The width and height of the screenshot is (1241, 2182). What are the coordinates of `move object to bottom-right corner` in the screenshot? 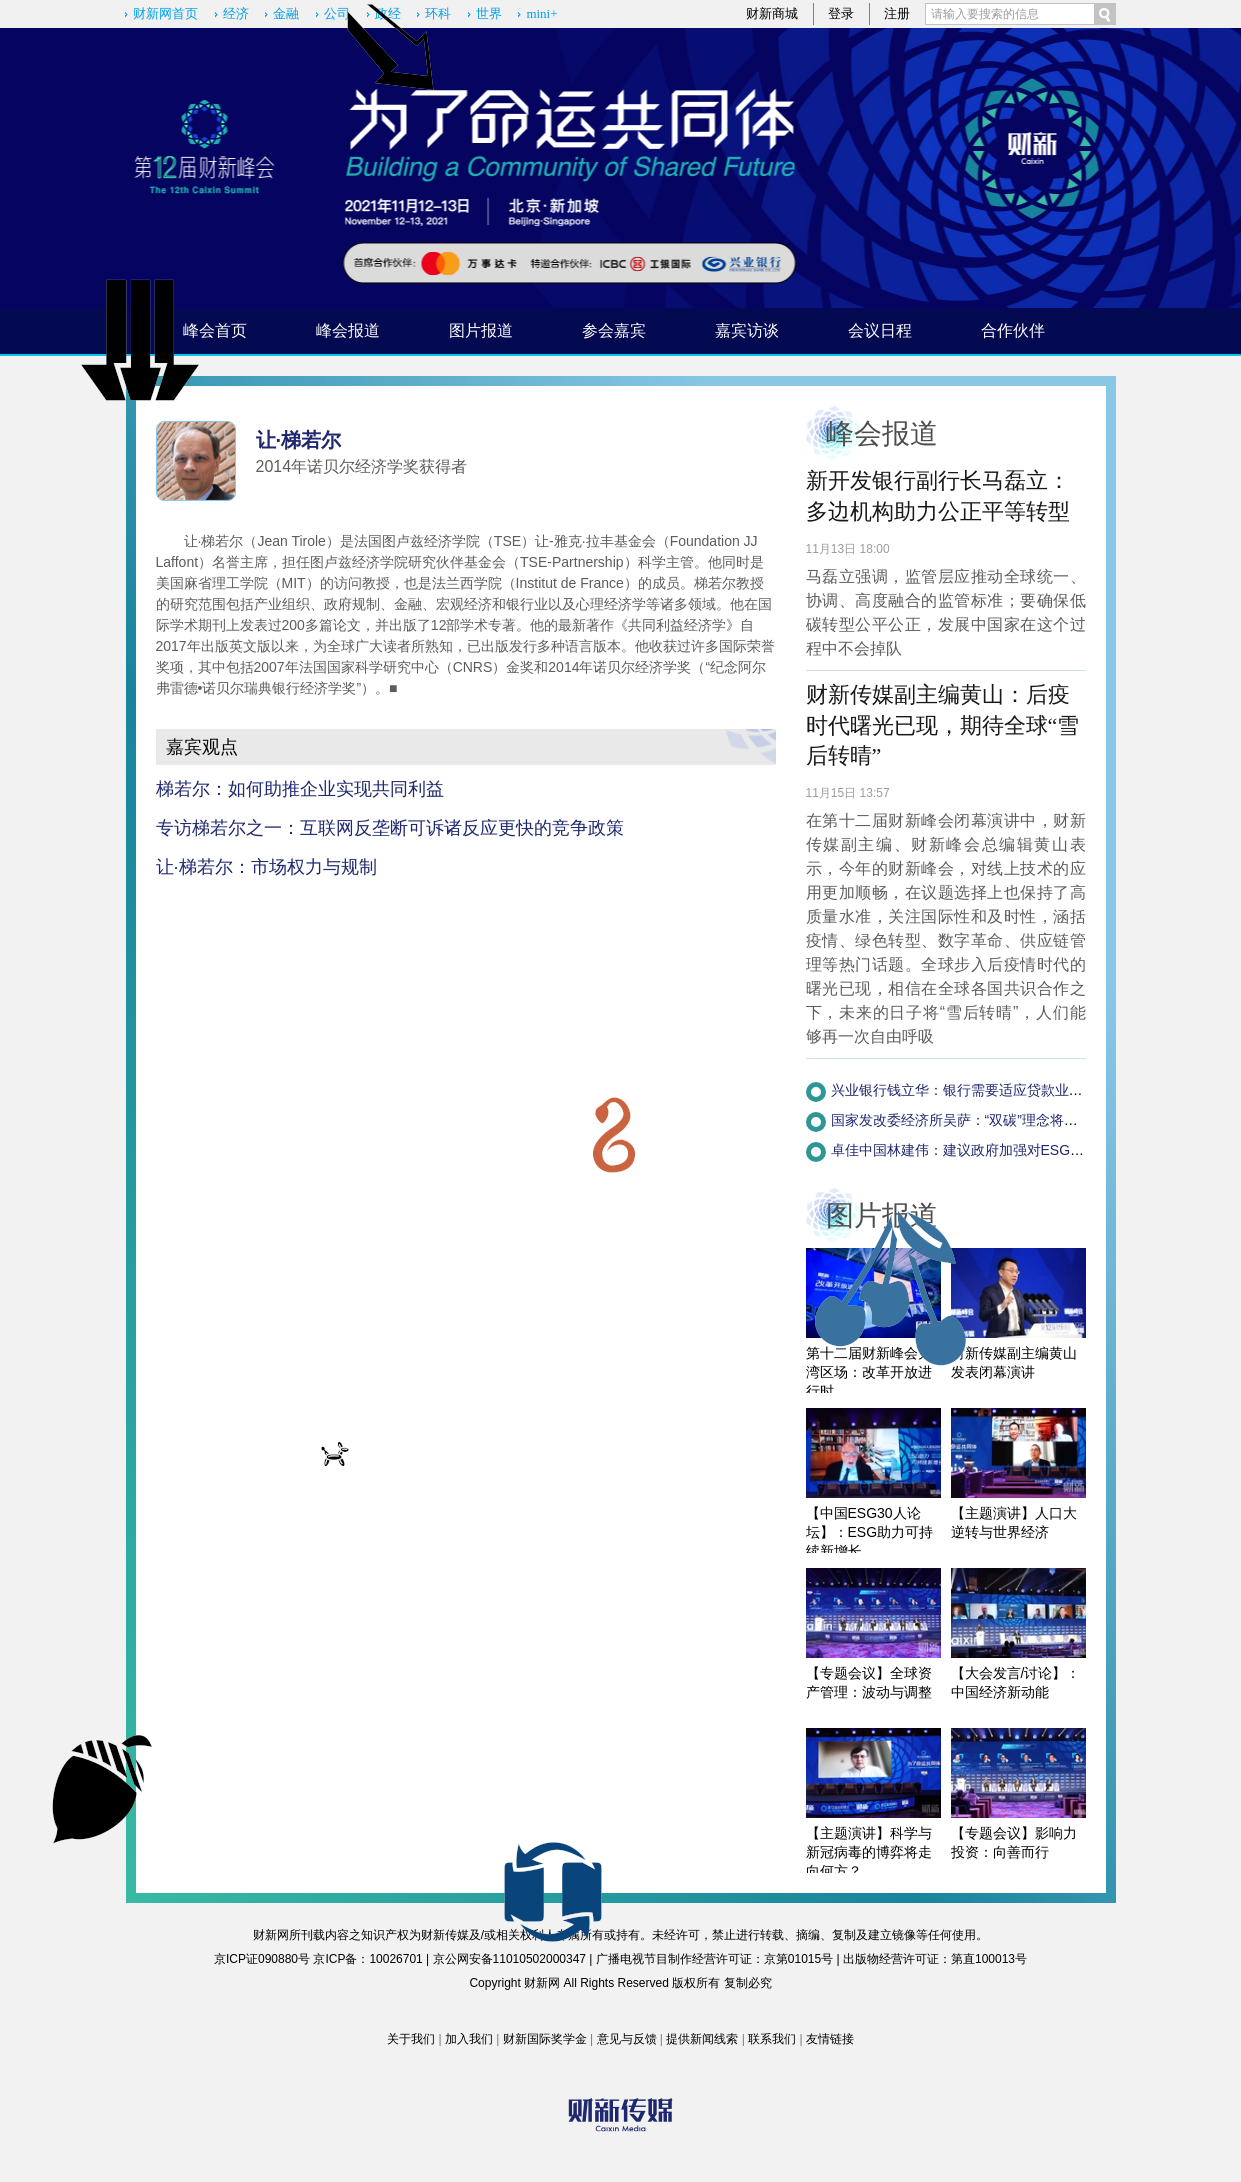 It's located at (390, 47).